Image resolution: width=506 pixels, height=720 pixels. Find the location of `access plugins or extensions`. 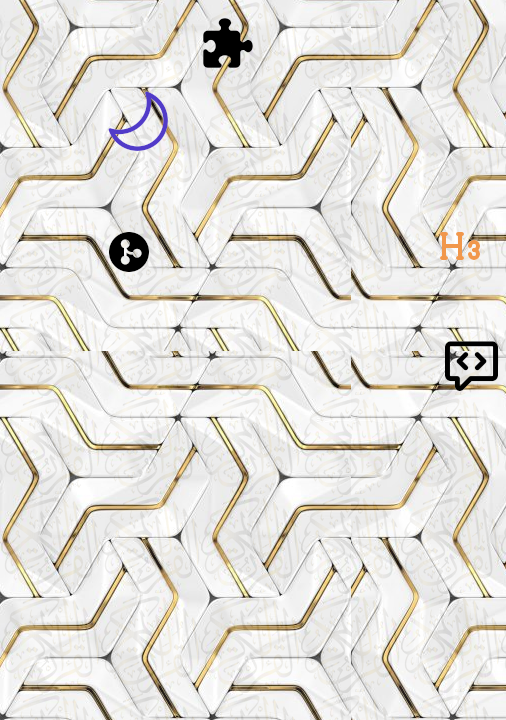

access plugins or extensions is located at coordinates (228, 43).